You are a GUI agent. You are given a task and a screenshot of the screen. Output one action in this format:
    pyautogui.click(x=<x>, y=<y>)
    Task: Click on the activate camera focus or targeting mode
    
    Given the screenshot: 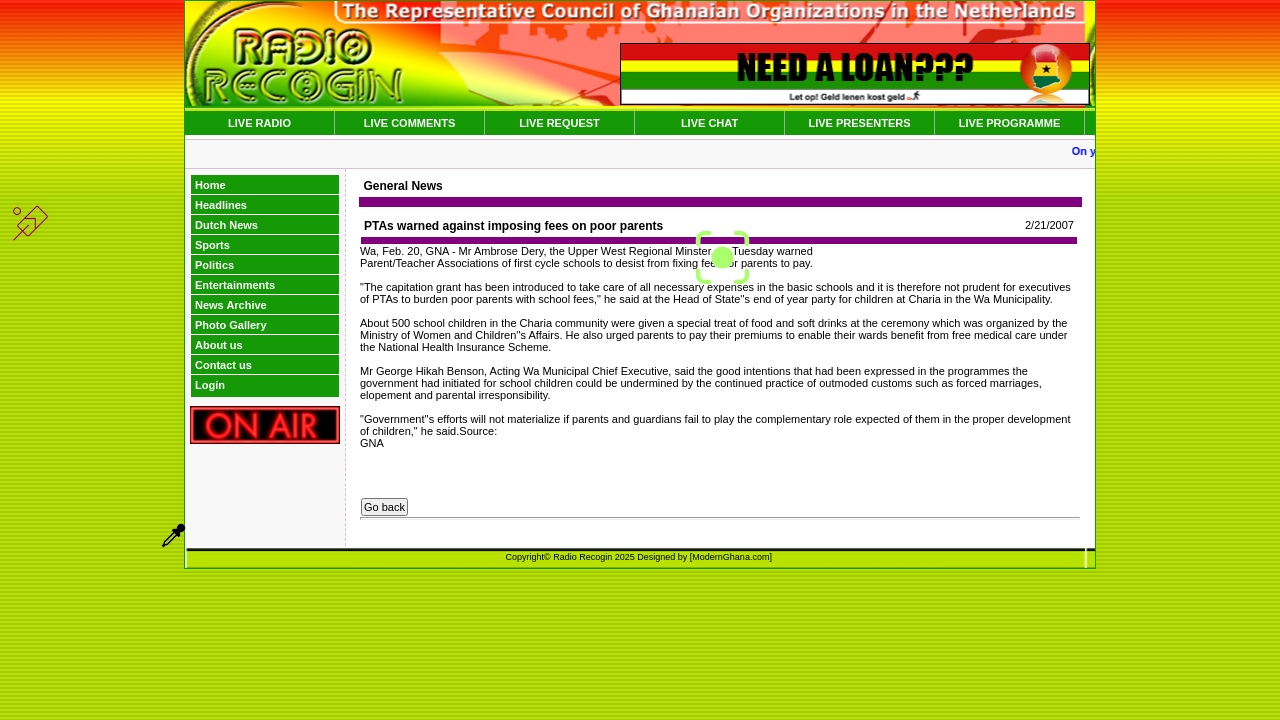 What is the action you would take?
    pyautogui.click(x=722, y=257)
    